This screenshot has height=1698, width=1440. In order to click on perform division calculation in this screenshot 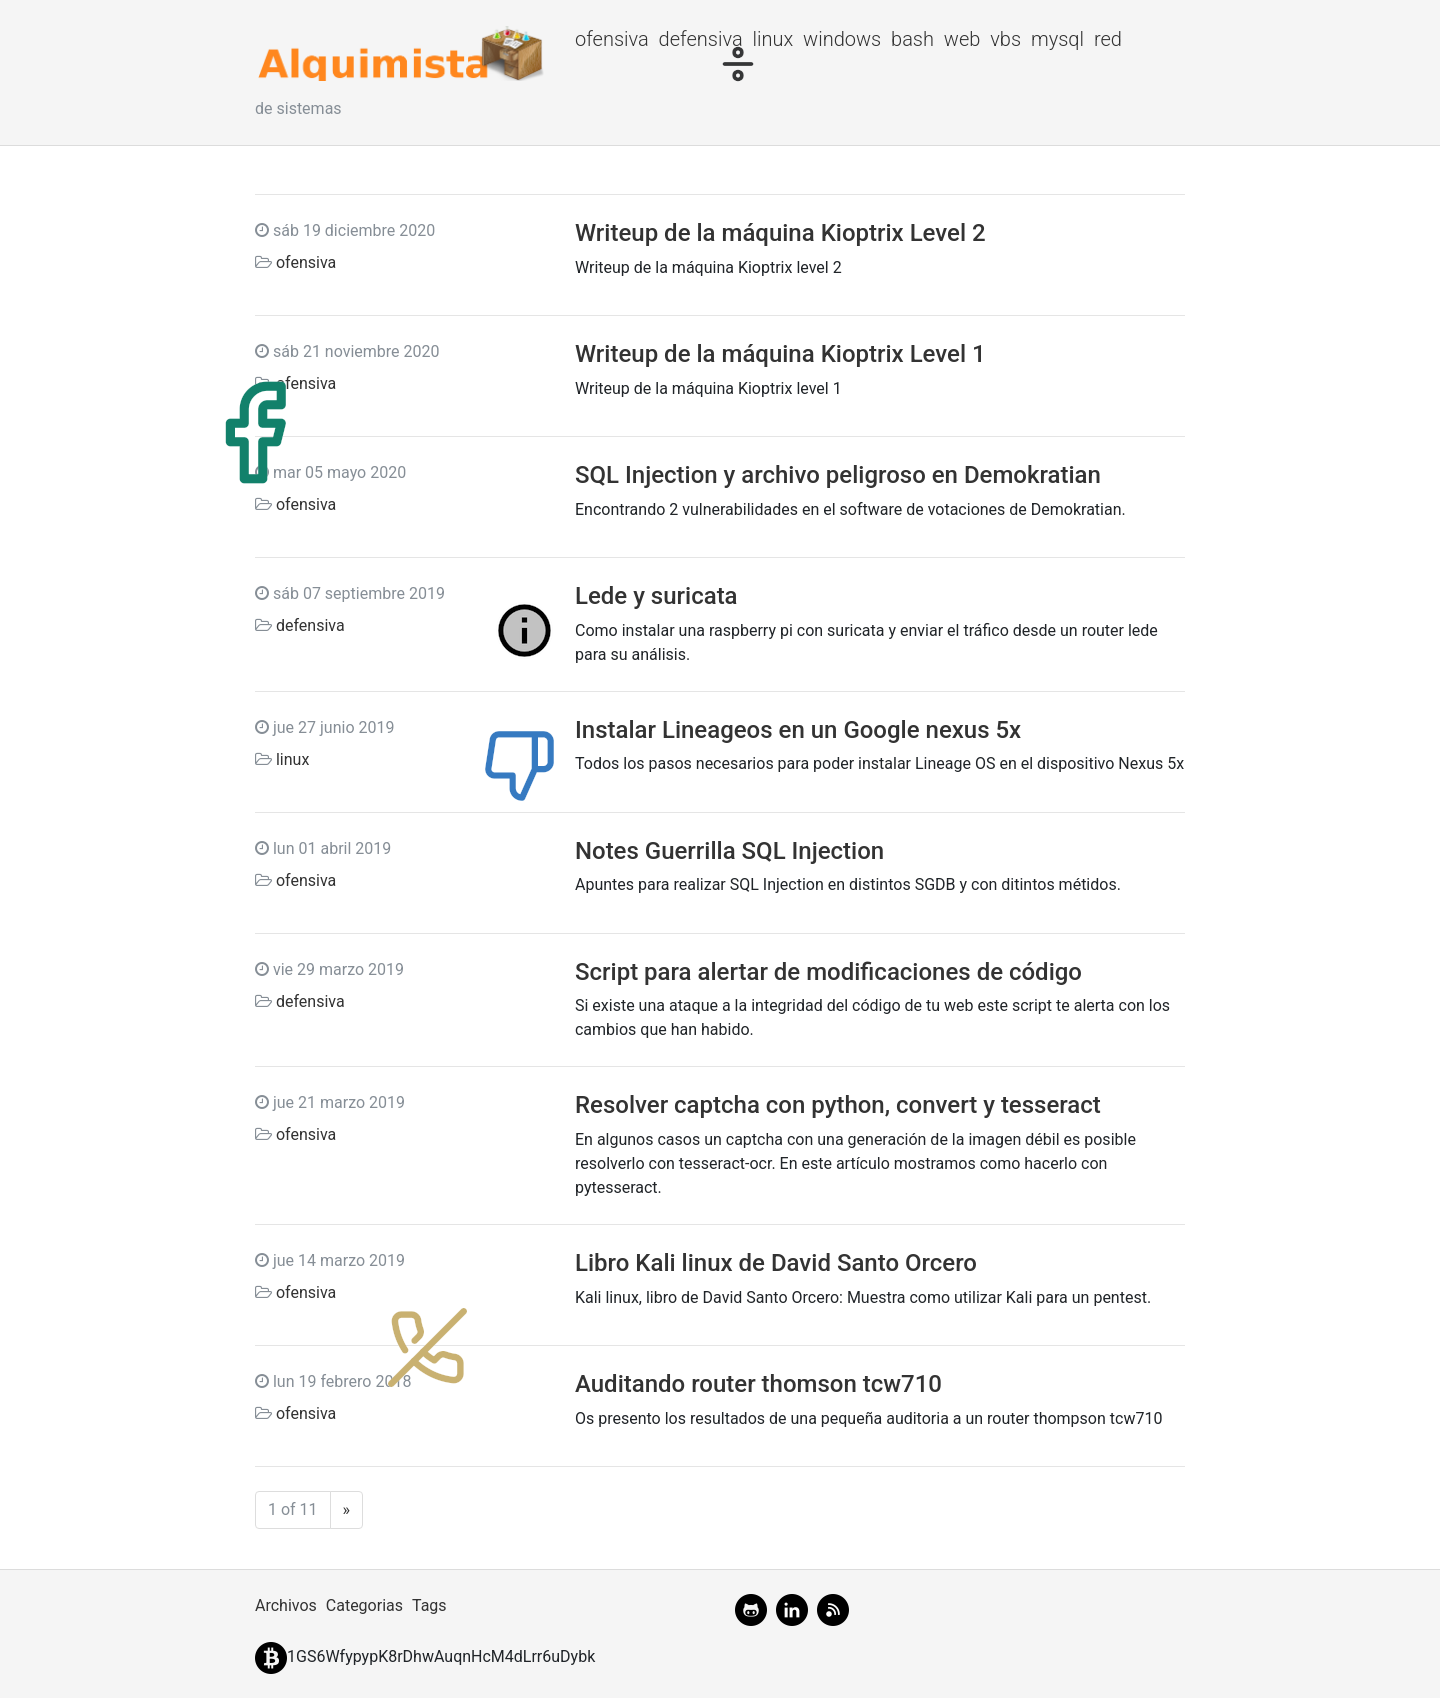, I will do `click(738, 64)`.